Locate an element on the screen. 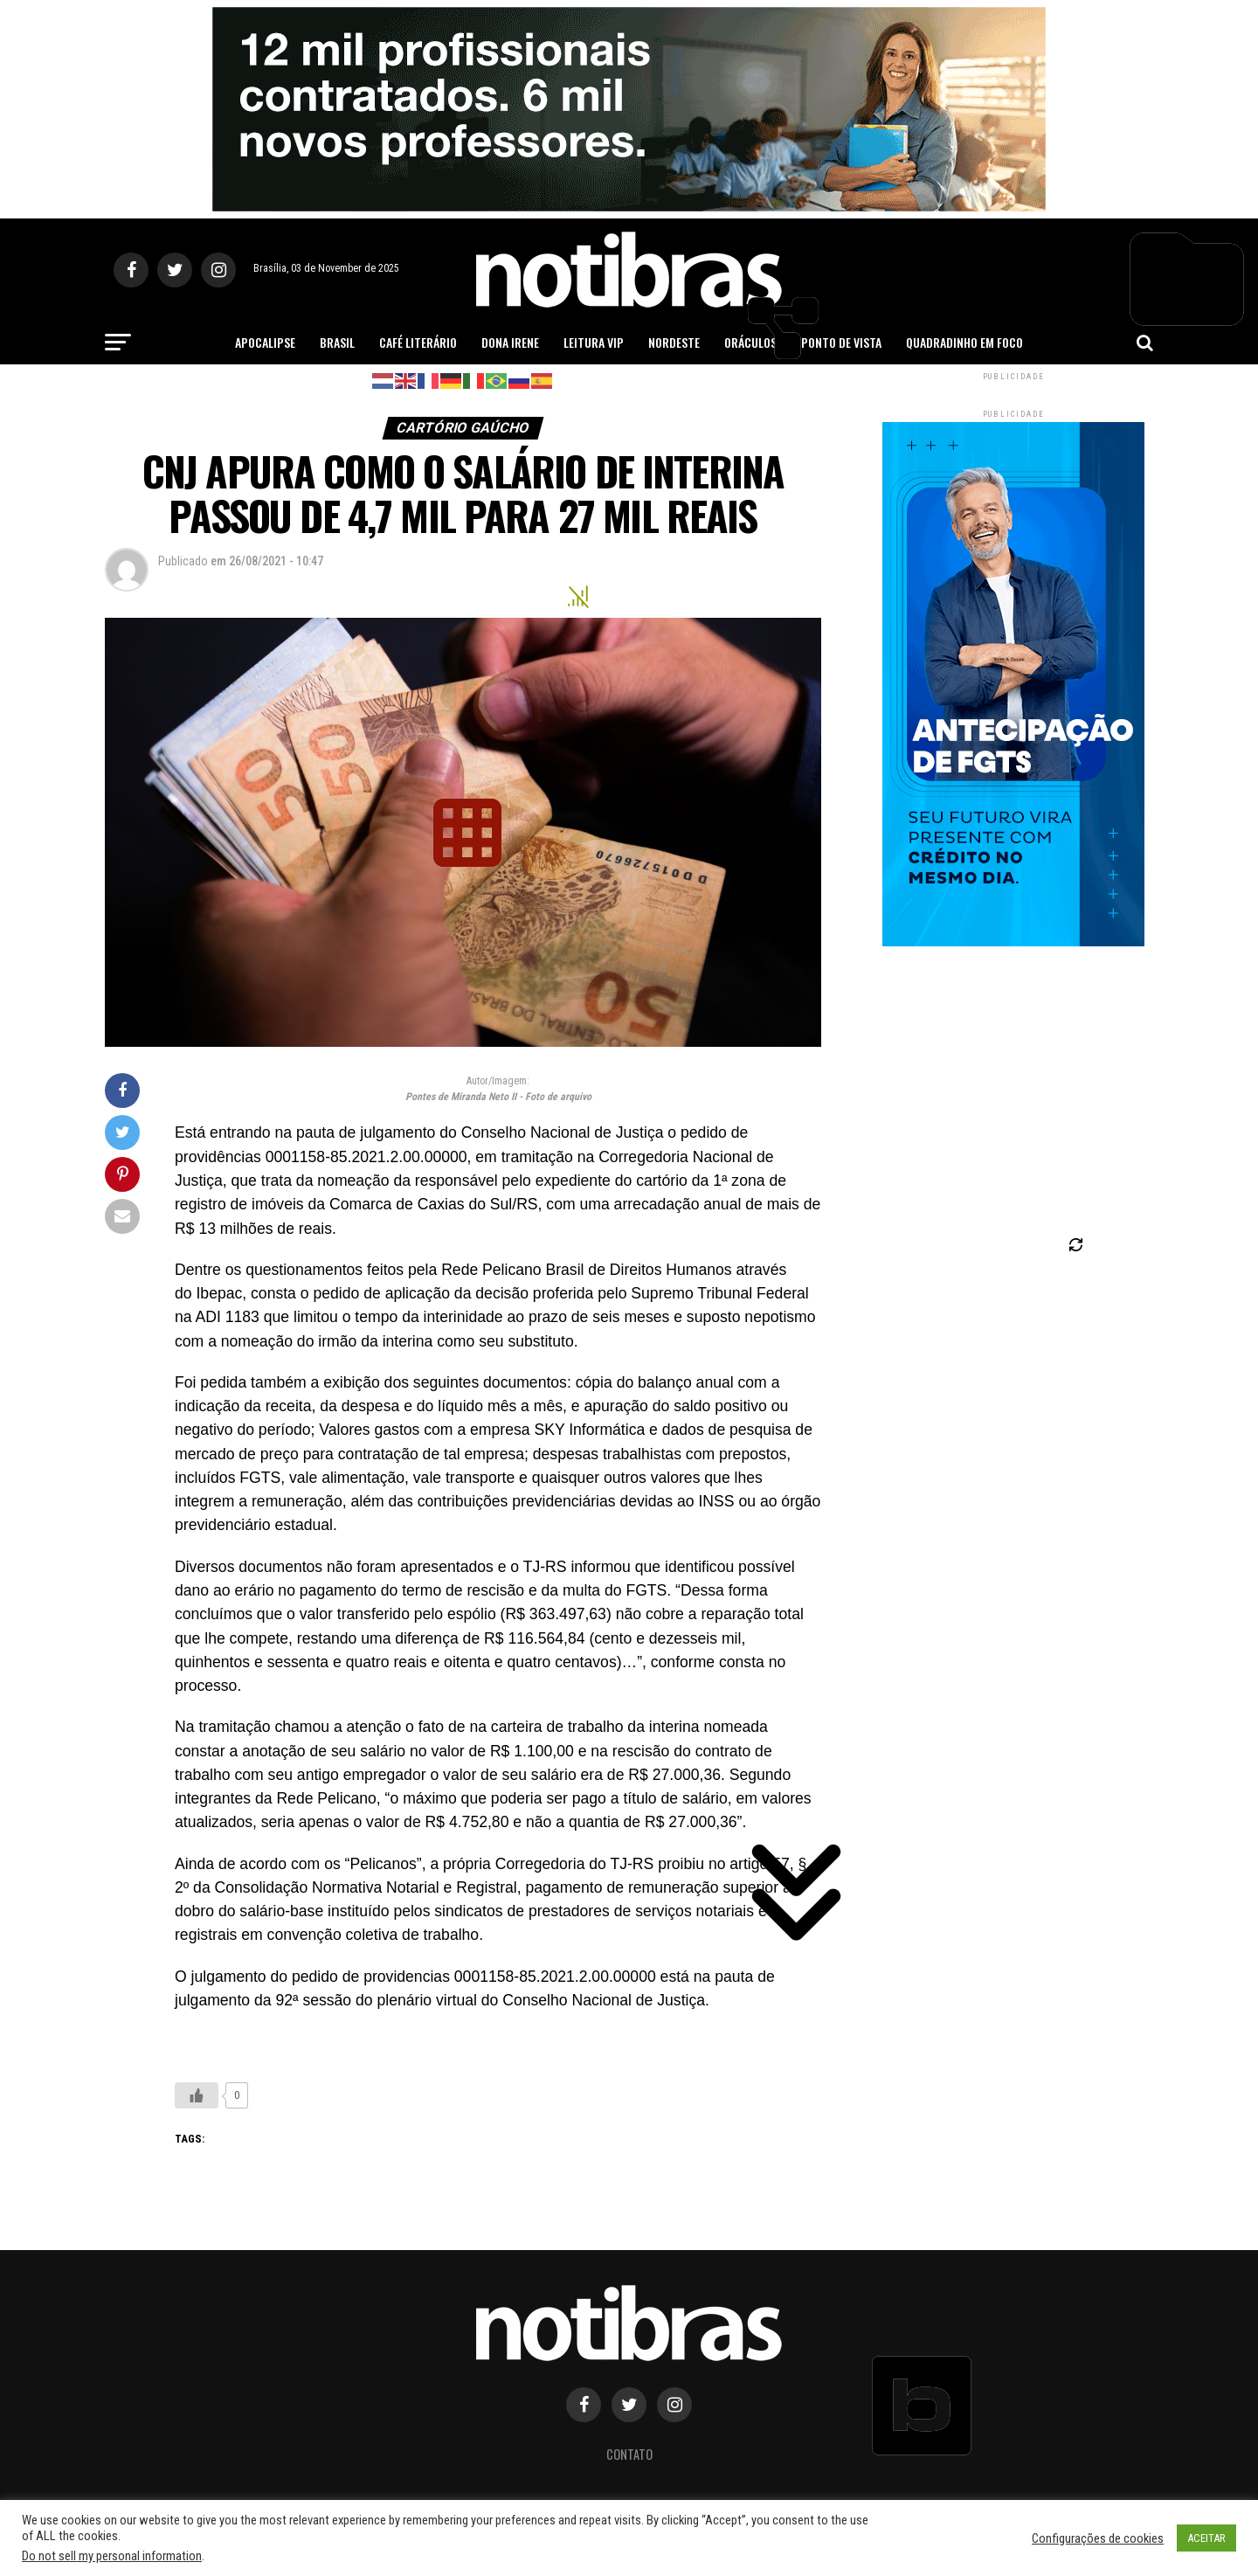 This screenshot has width=1258, height=2576. view data in grid or table format is located at coordinates (467, 833).